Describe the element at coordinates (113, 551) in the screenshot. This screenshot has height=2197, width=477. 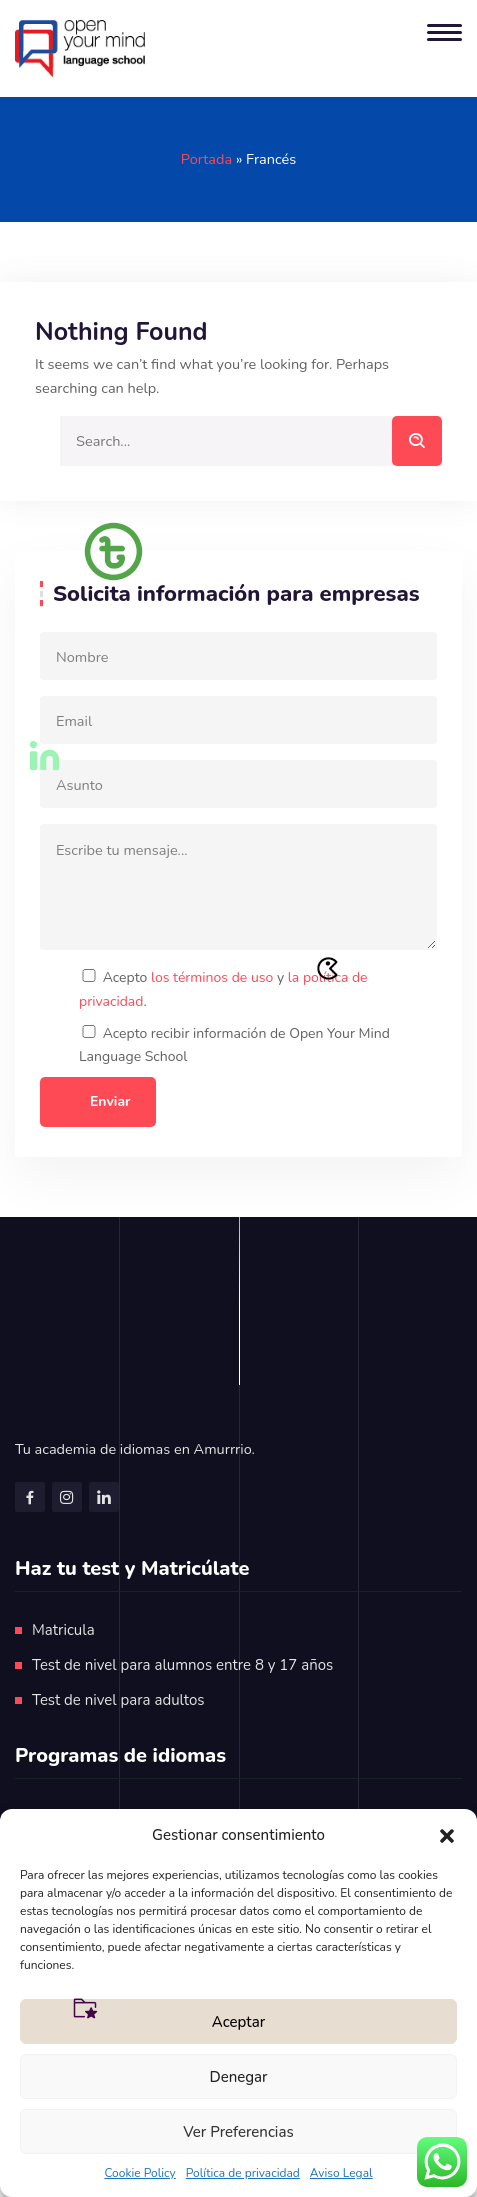
I see `bangladeshi taka currency` at that location.